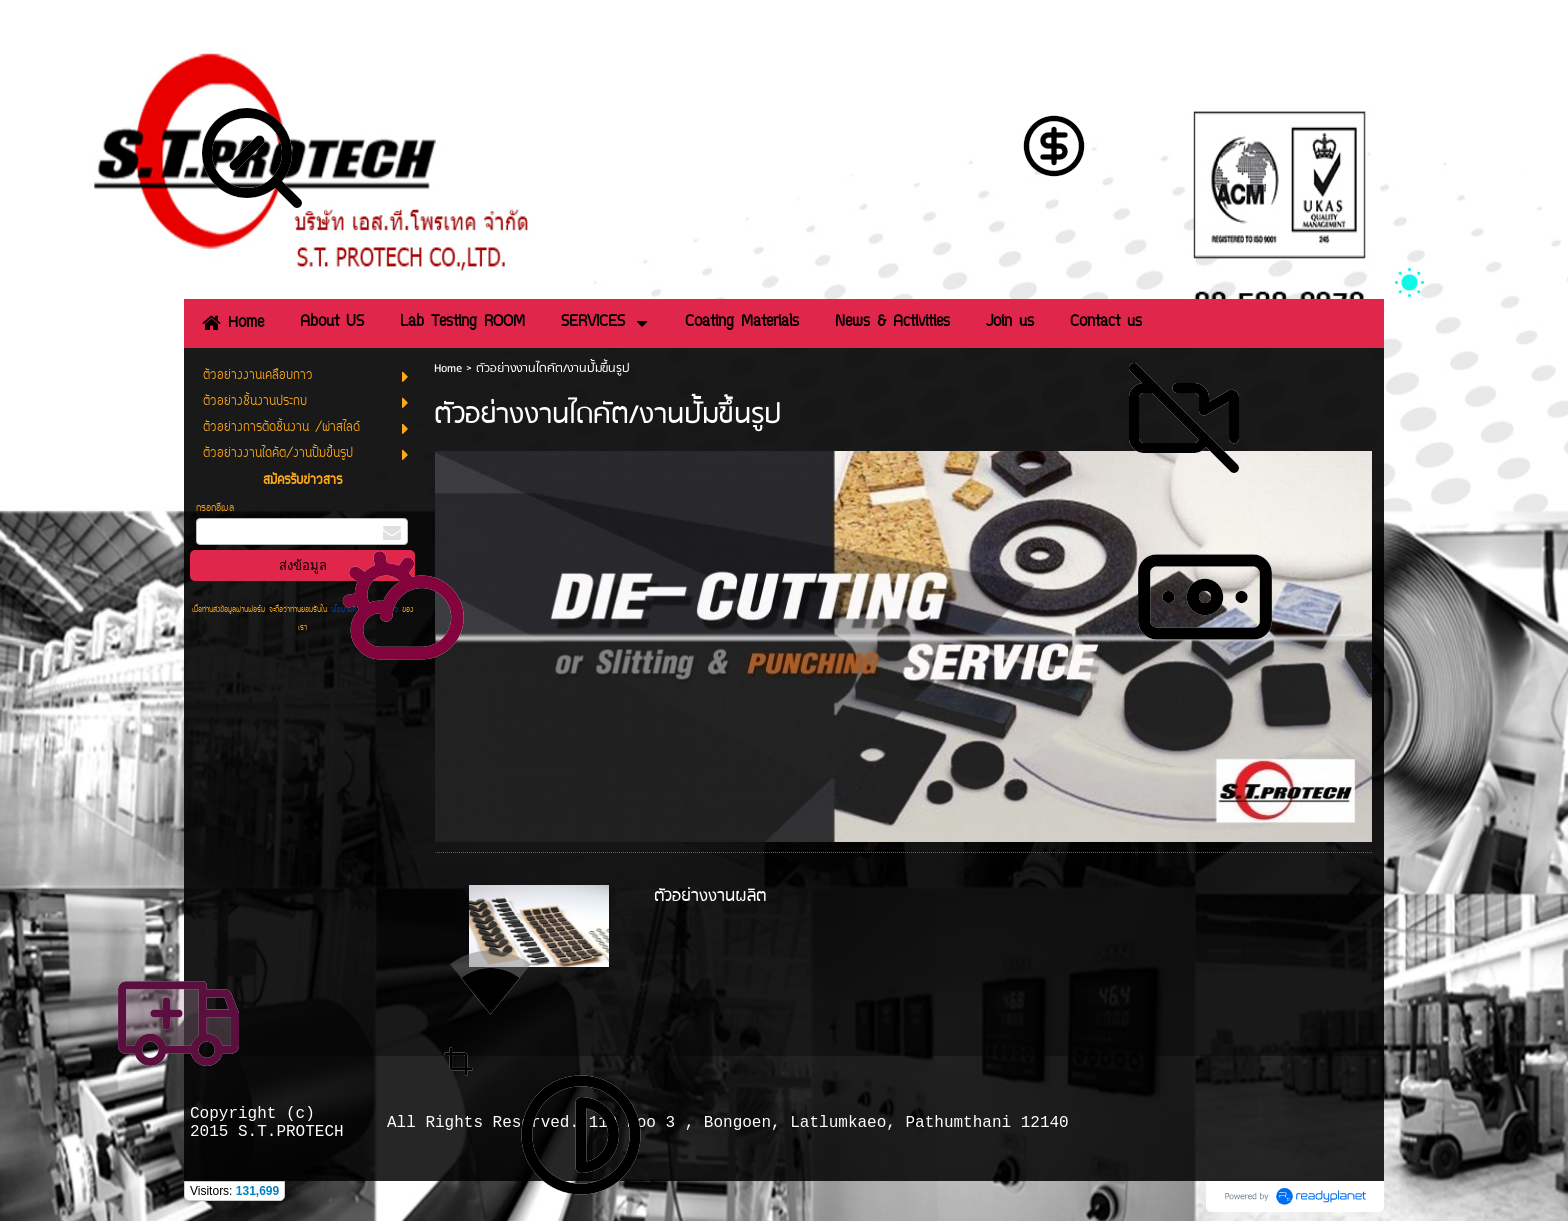 The height and width of the screenshot is (1221, 1568). What do you see at coordinates (458, 1061) in the screenshot?
I see `crop an image or photo` at bounding box center [458, 1061].